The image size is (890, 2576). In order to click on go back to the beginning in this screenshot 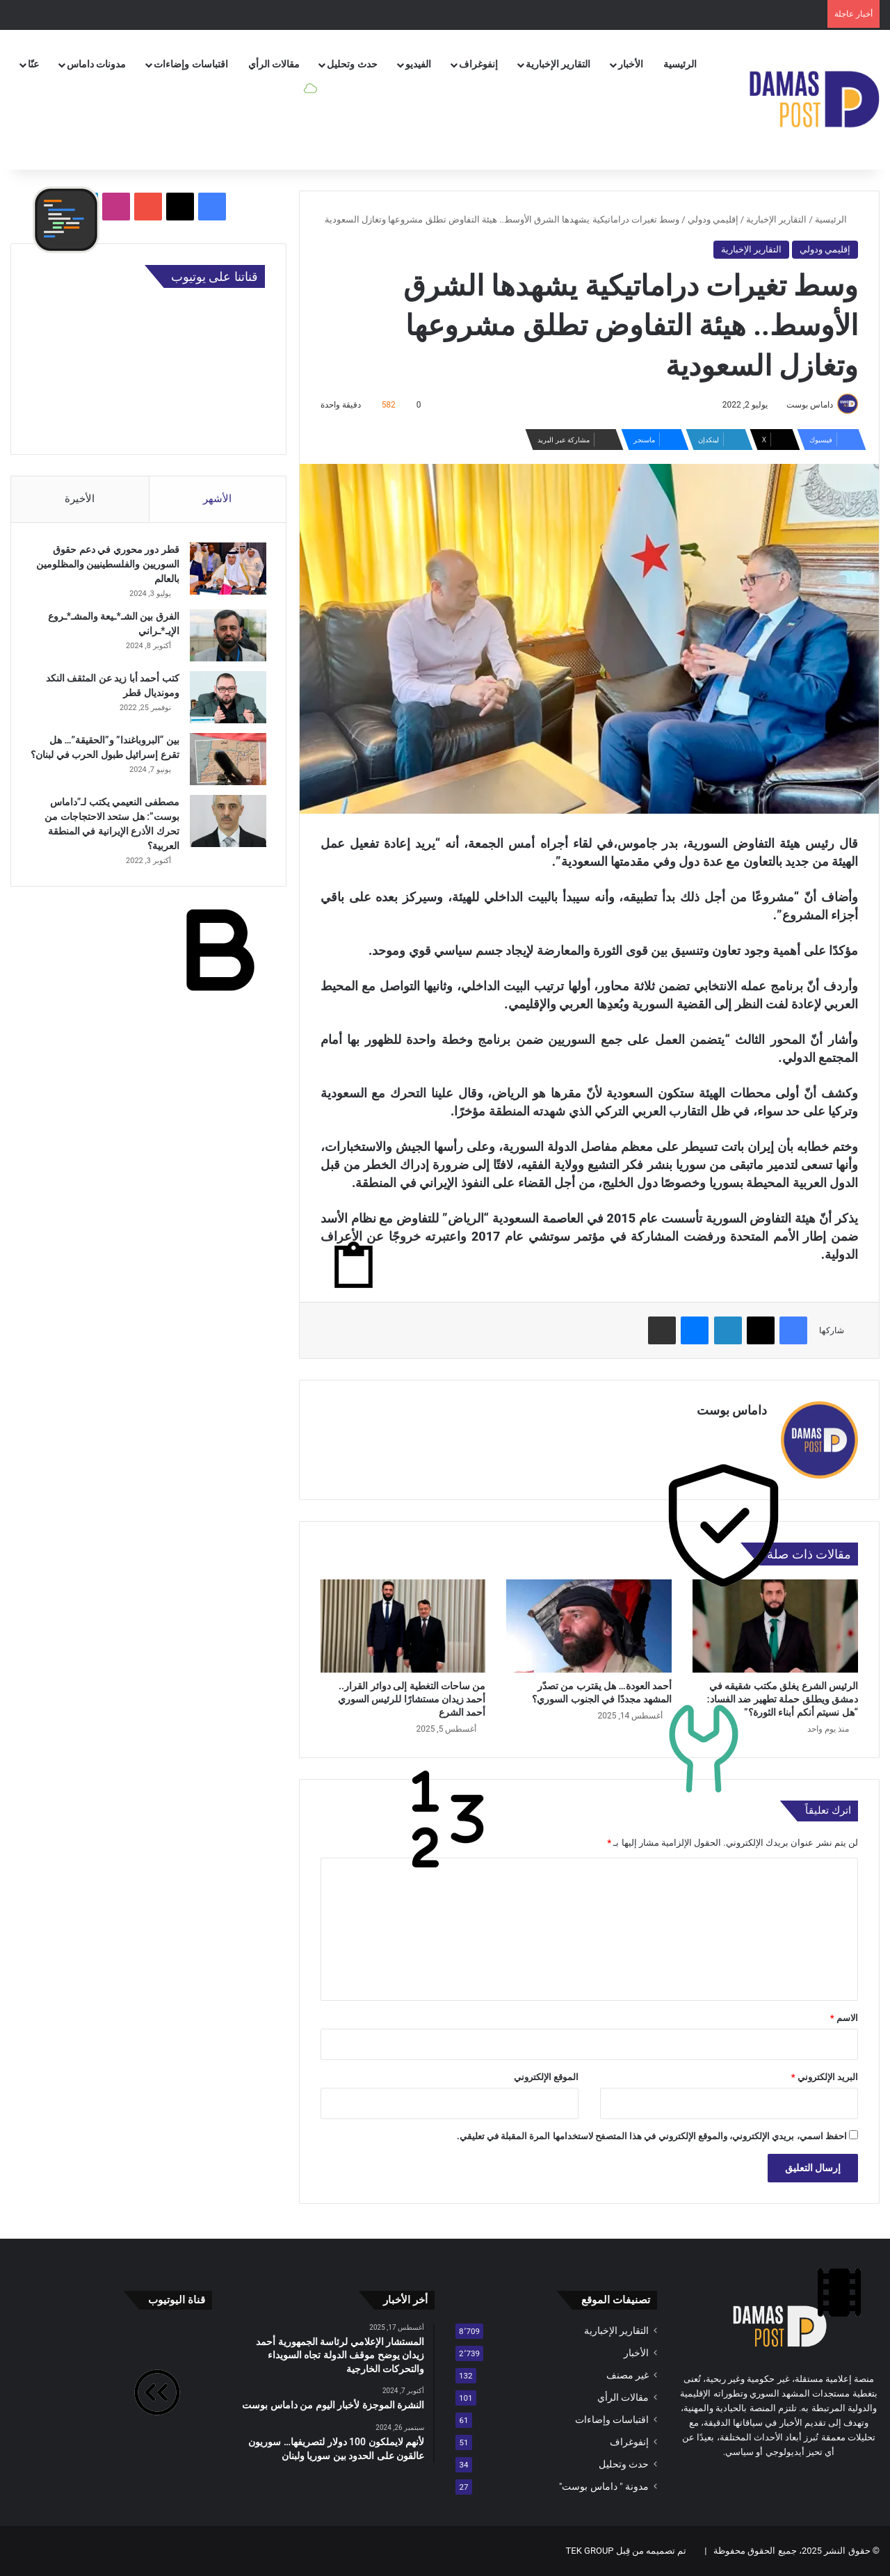, I will do `click(157, 2392)`.